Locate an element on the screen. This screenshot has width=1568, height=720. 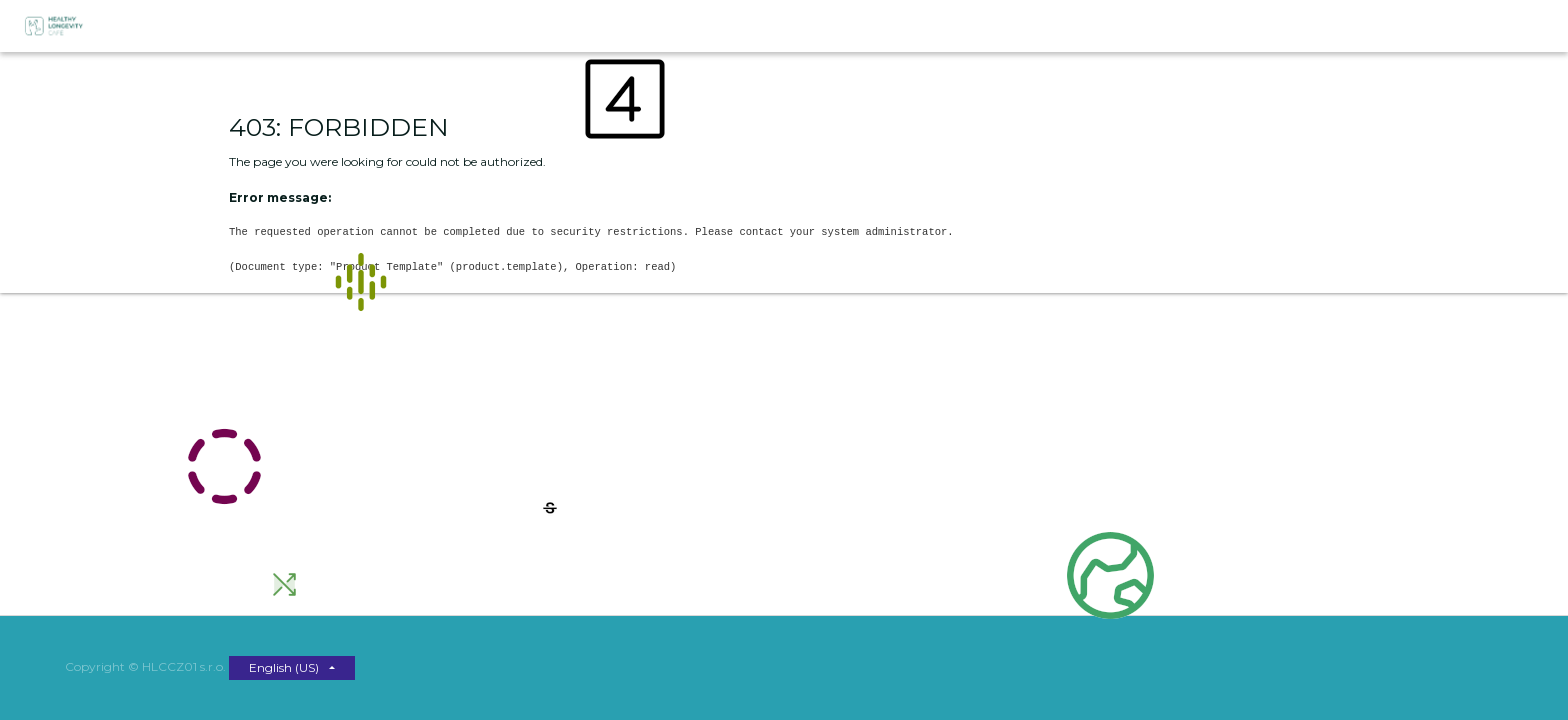
open google podcasts app is located at coordinates (361, 282).